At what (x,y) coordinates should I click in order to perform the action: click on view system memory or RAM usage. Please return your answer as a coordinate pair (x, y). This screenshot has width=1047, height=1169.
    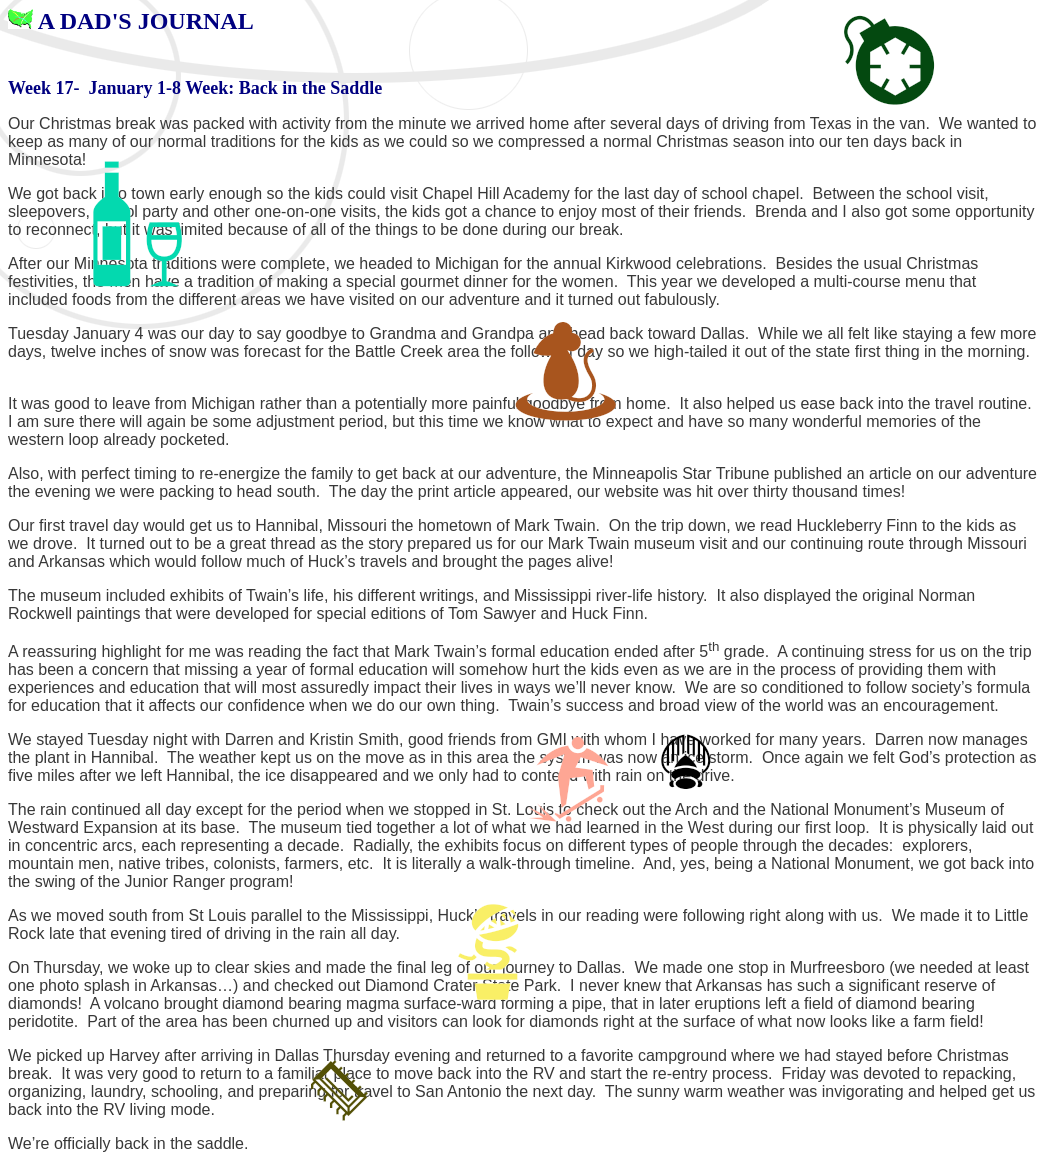
    Looking at the image, I should click on (339, 1090).